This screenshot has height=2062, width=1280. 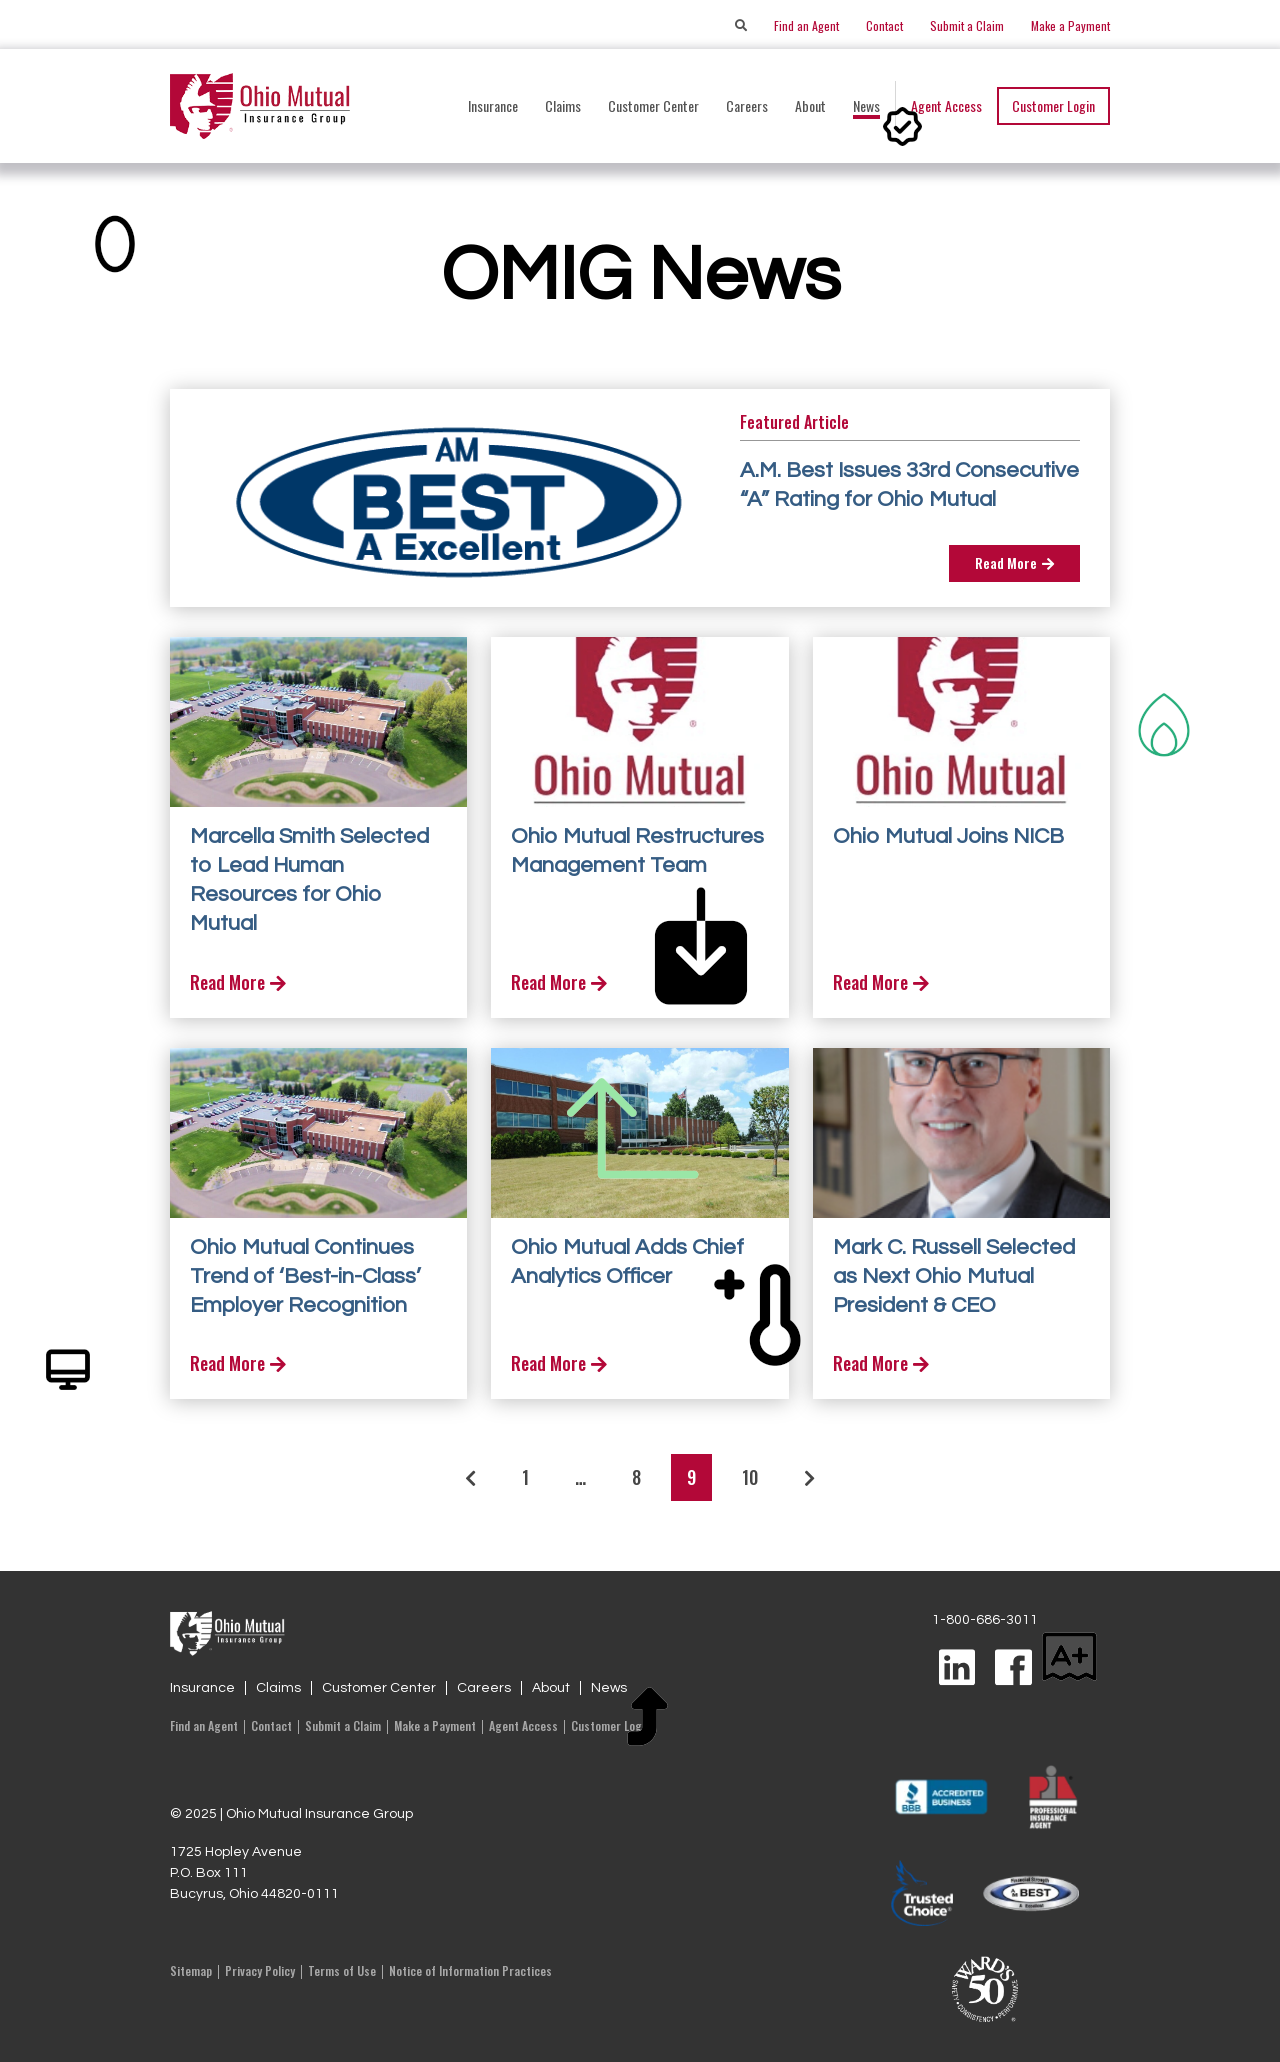 I want to click on indicates trending or hot content, so click(x=1164, y=726).